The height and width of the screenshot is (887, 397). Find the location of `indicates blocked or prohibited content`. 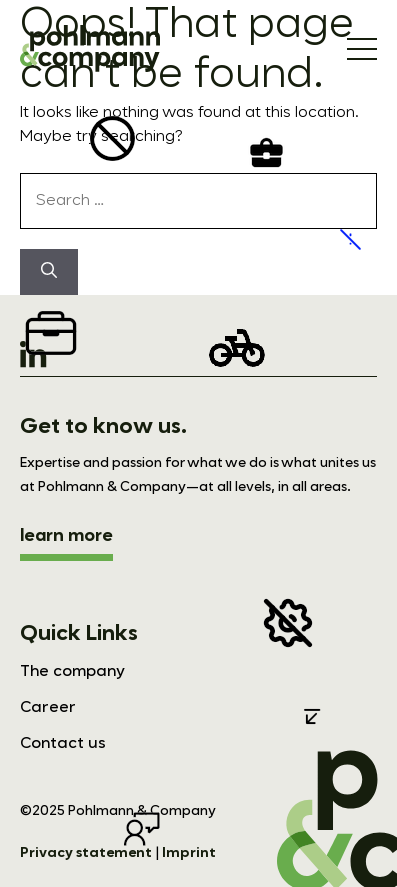

indicates blocked or prohibited content is located at coordinates (112, 138).